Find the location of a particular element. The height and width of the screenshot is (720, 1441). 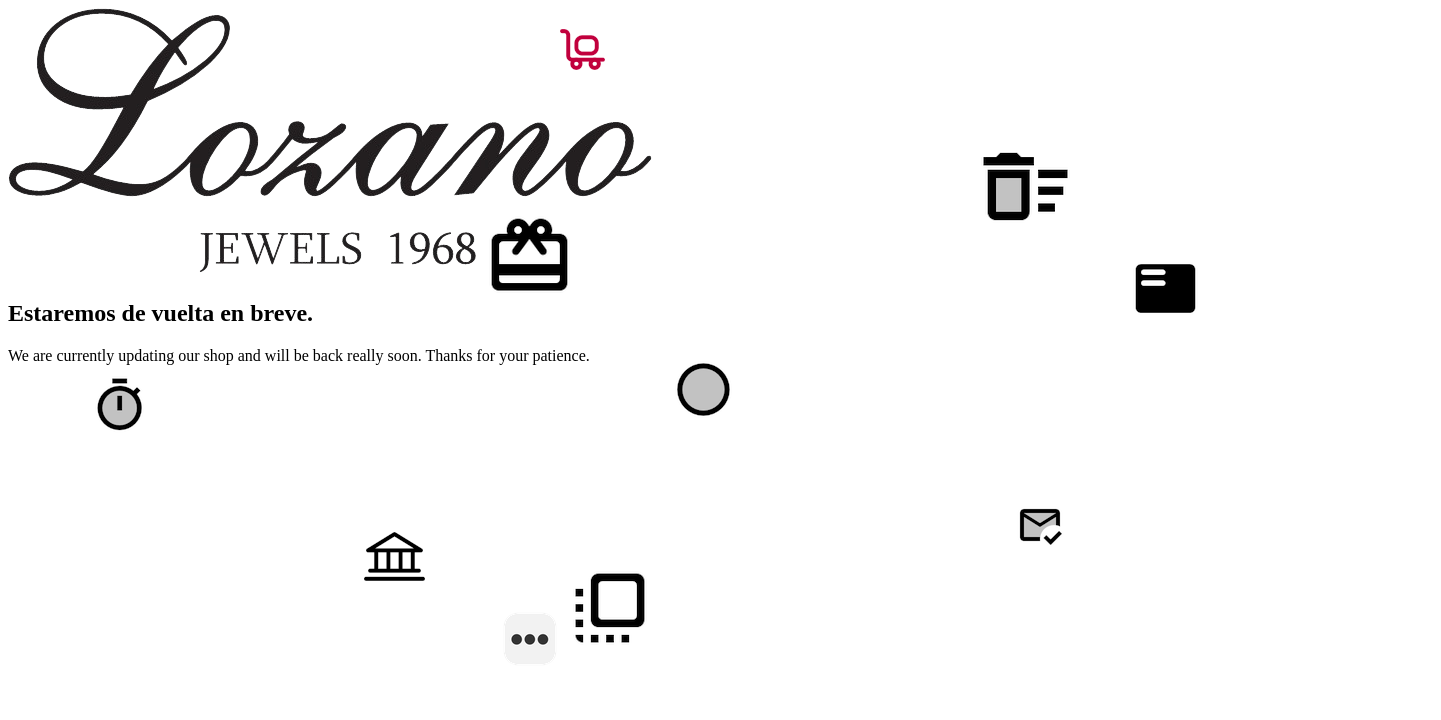

view shipping or delivery status is located at coordinates (582, 49).